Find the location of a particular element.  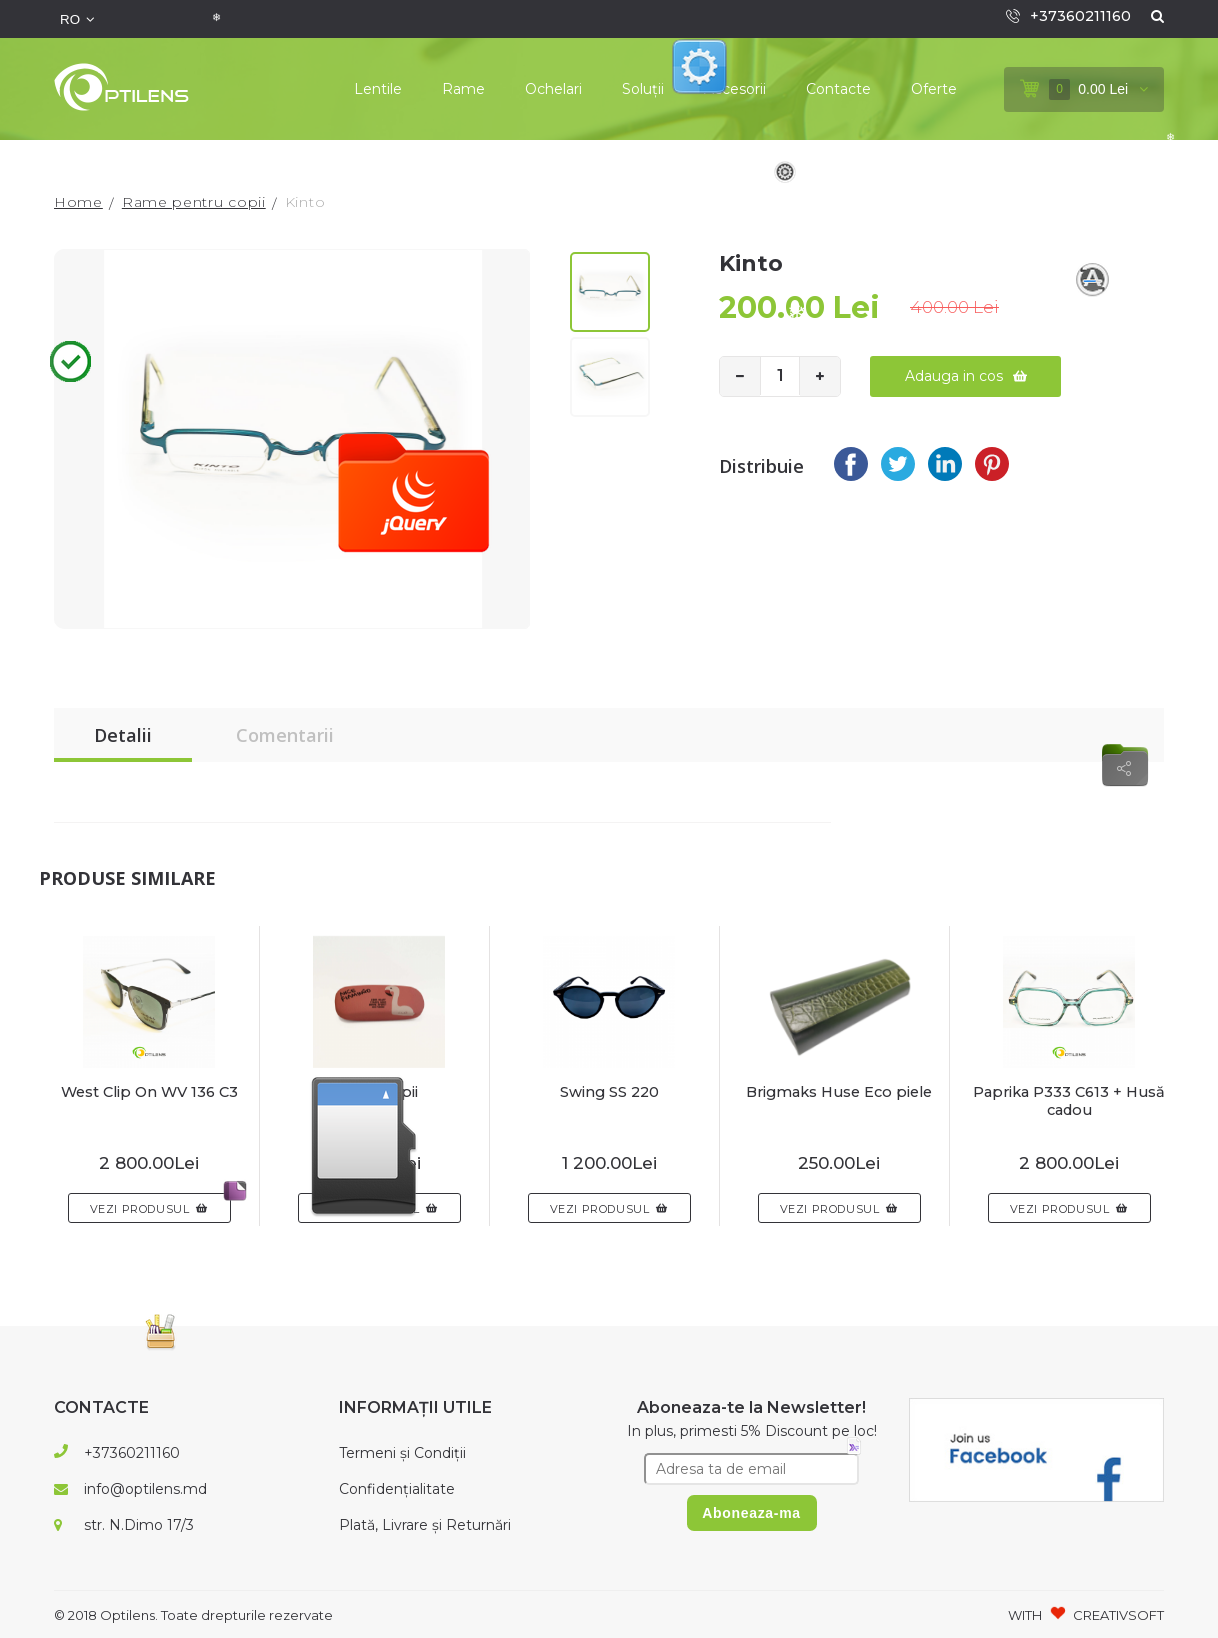

microSD or TransFlash memory card storage device is located at coordinates (366, 1147).